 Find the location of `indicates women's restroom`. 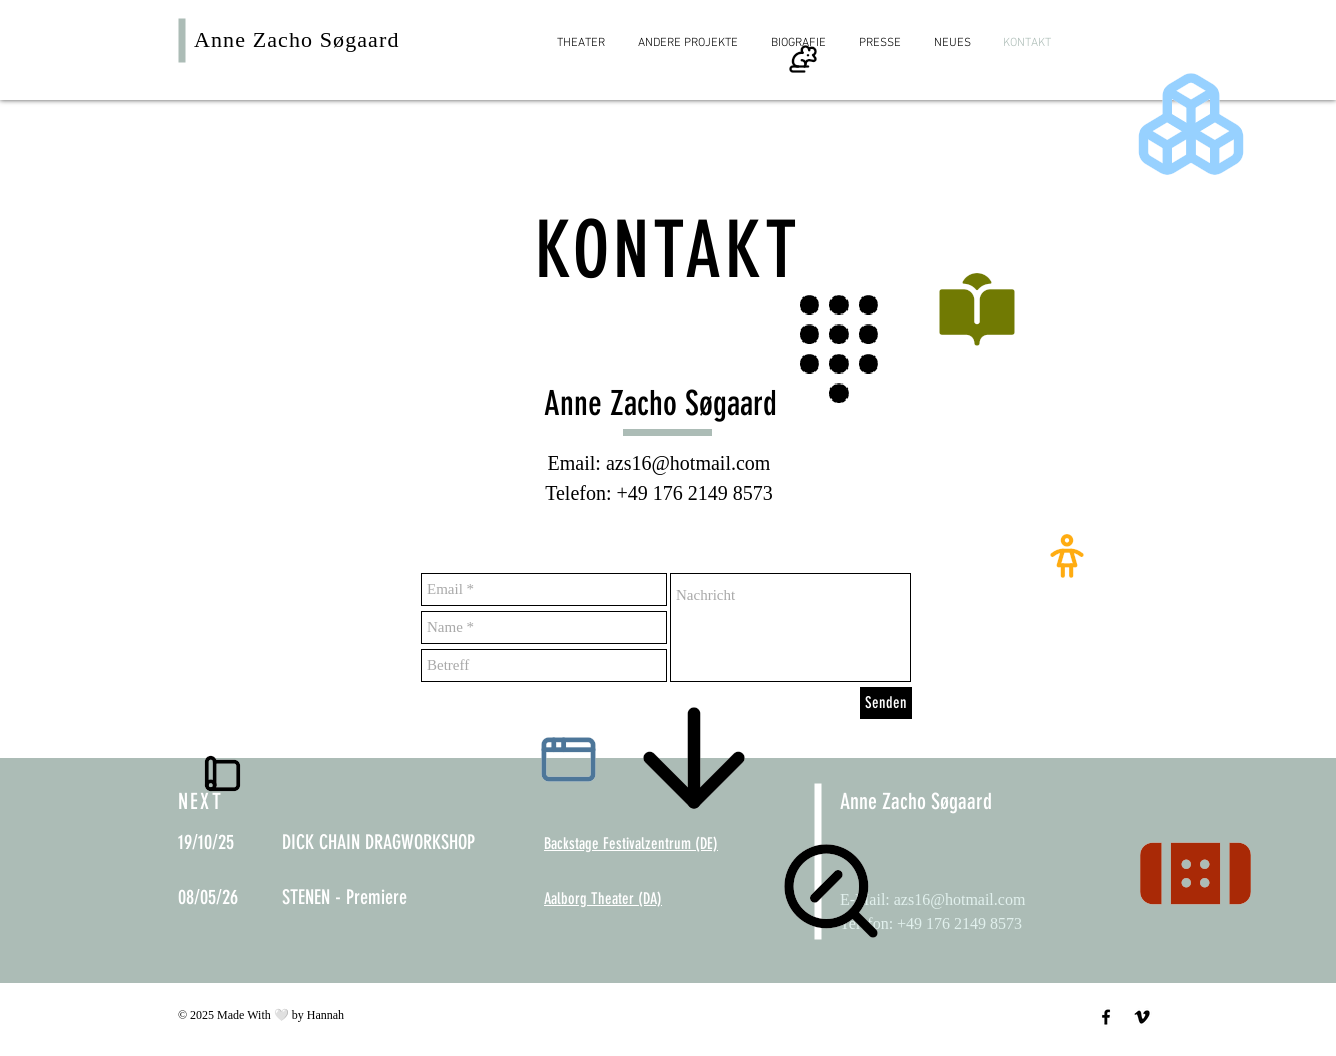

indicates women's restroom is located at coordinates (1067, 557).